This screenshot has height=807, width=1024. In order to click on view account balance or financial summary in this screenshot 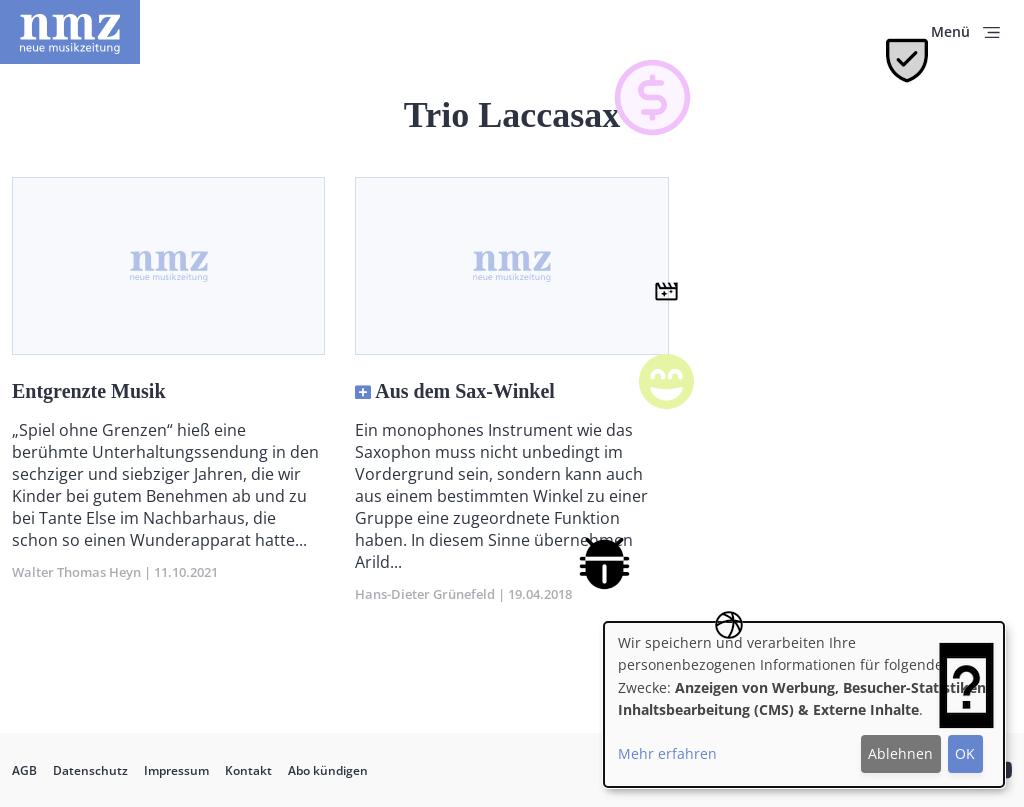, I will do `click(652, 97)`.